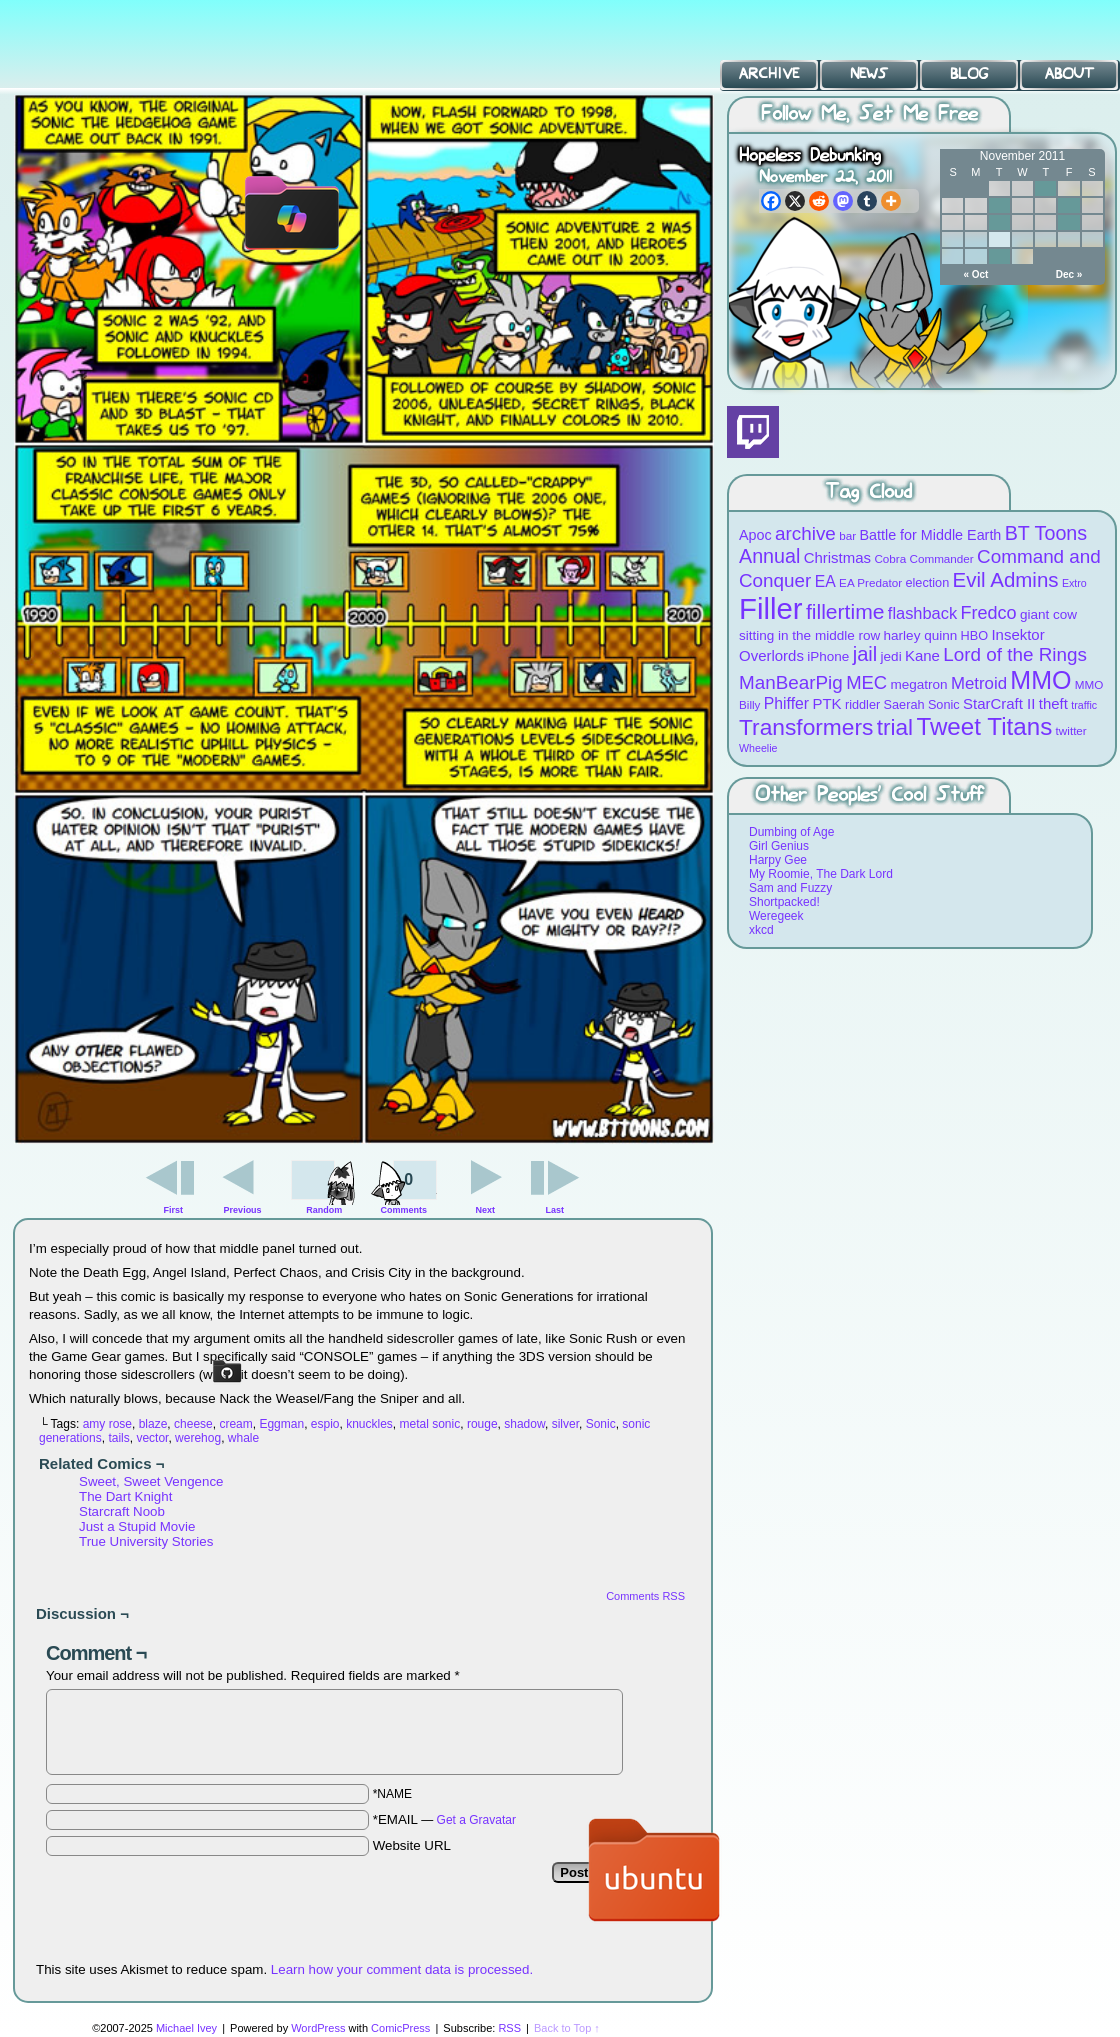 The image size is (1120, 2037). What do you see at coordinates (291, 215) in the screenshot?
I see `open folder containing Microsoft Copilot 365 files` at bounding box center [291, 215].